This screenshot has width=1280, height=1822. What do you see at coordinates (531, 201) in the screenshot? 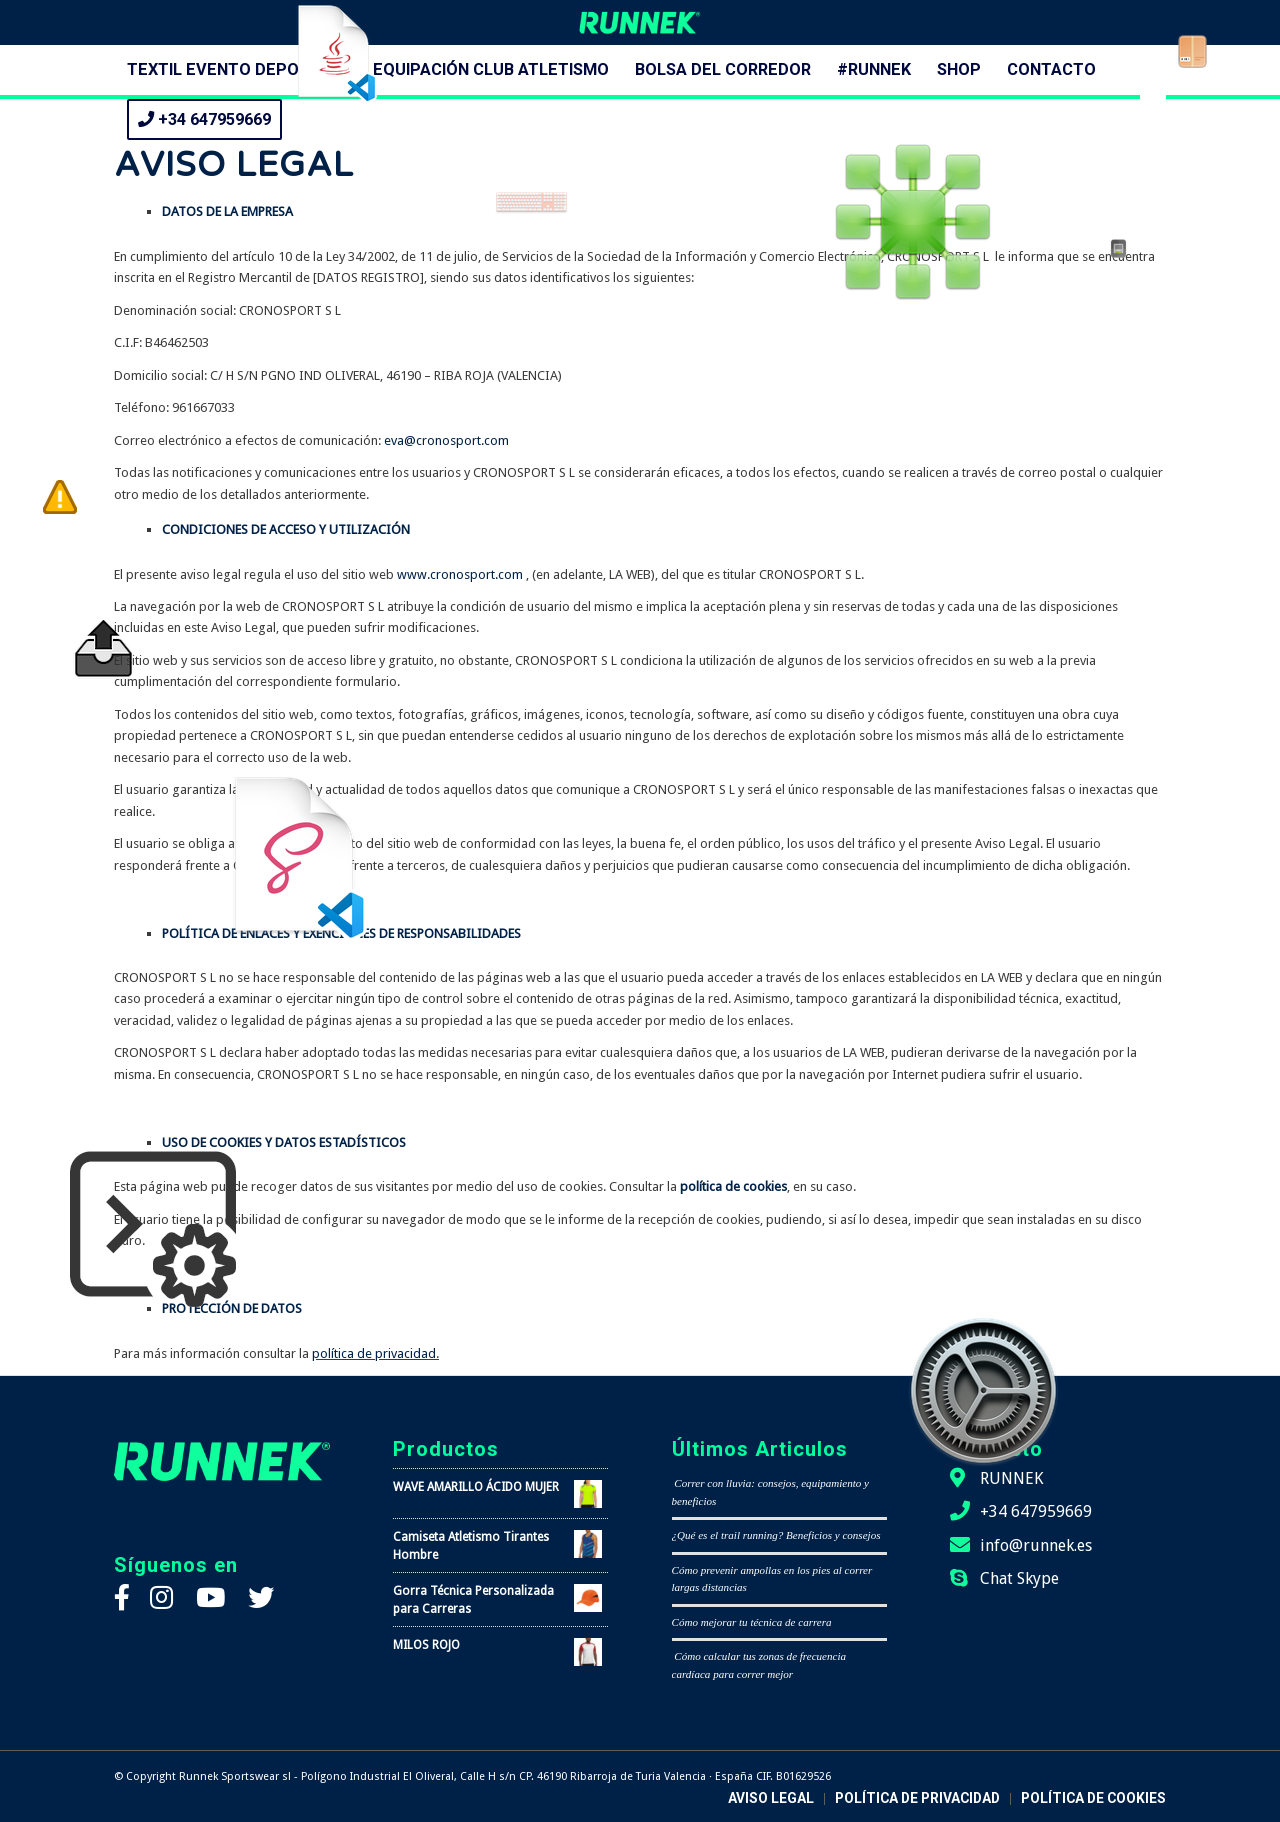
I see `apple magic keyboard with touch id in orange/pink` at bounding box center [531, 201].